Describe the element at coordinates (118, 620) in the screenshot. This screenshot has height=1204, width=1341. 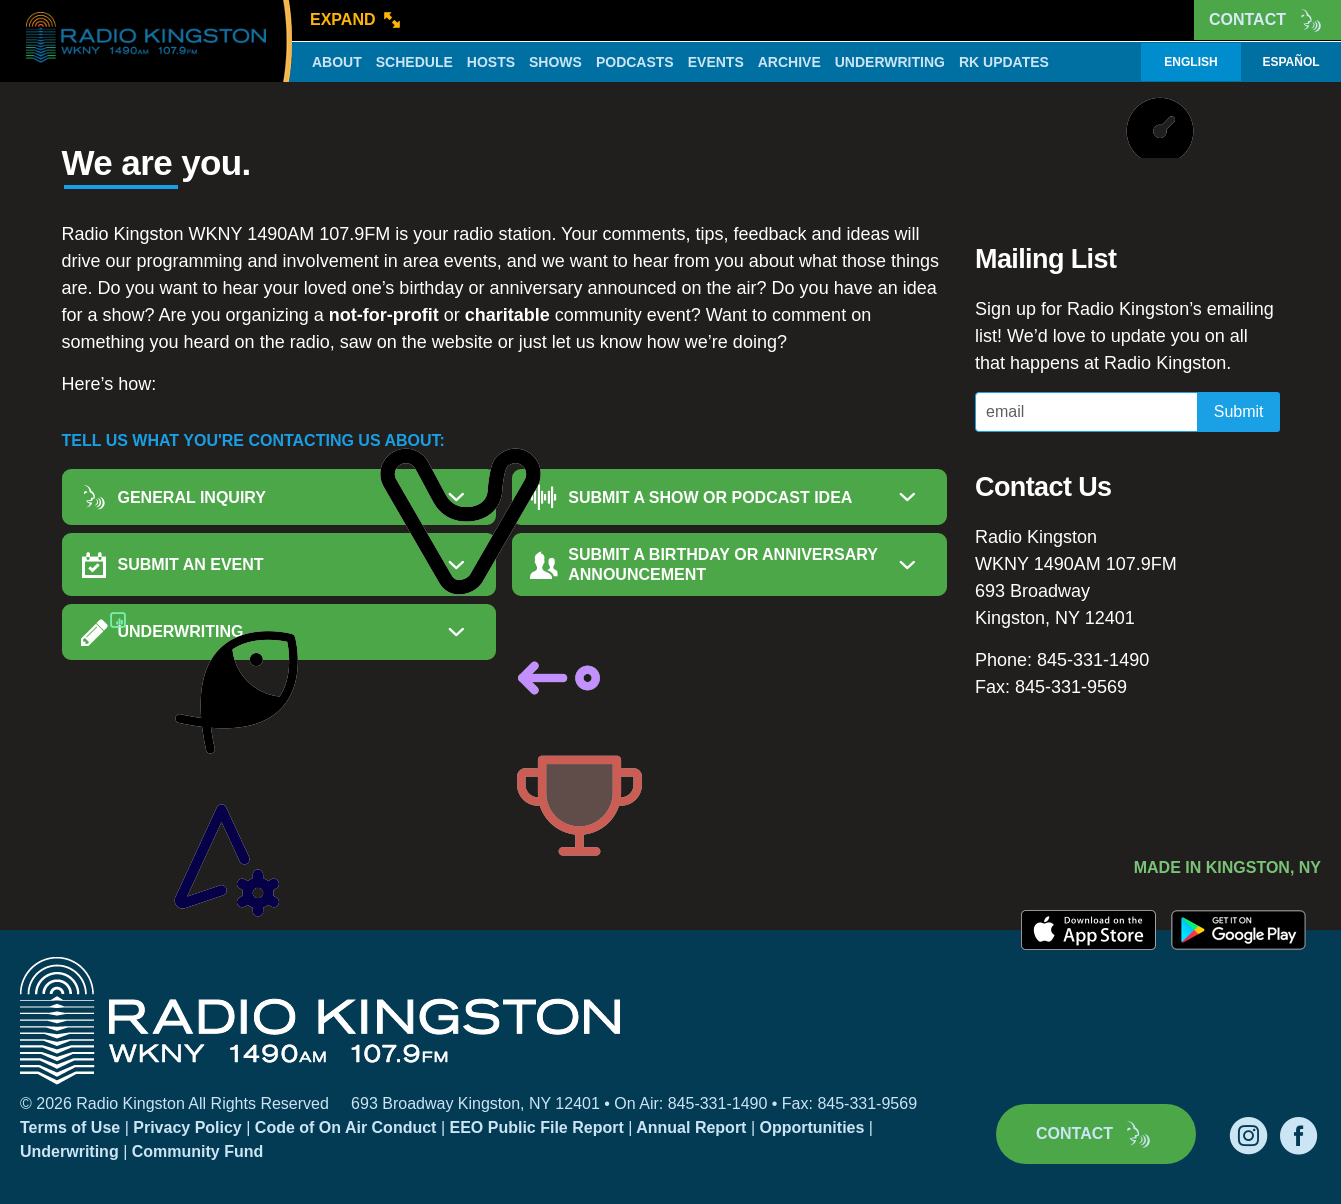
I see `align content to bottom-right corner` at that location.